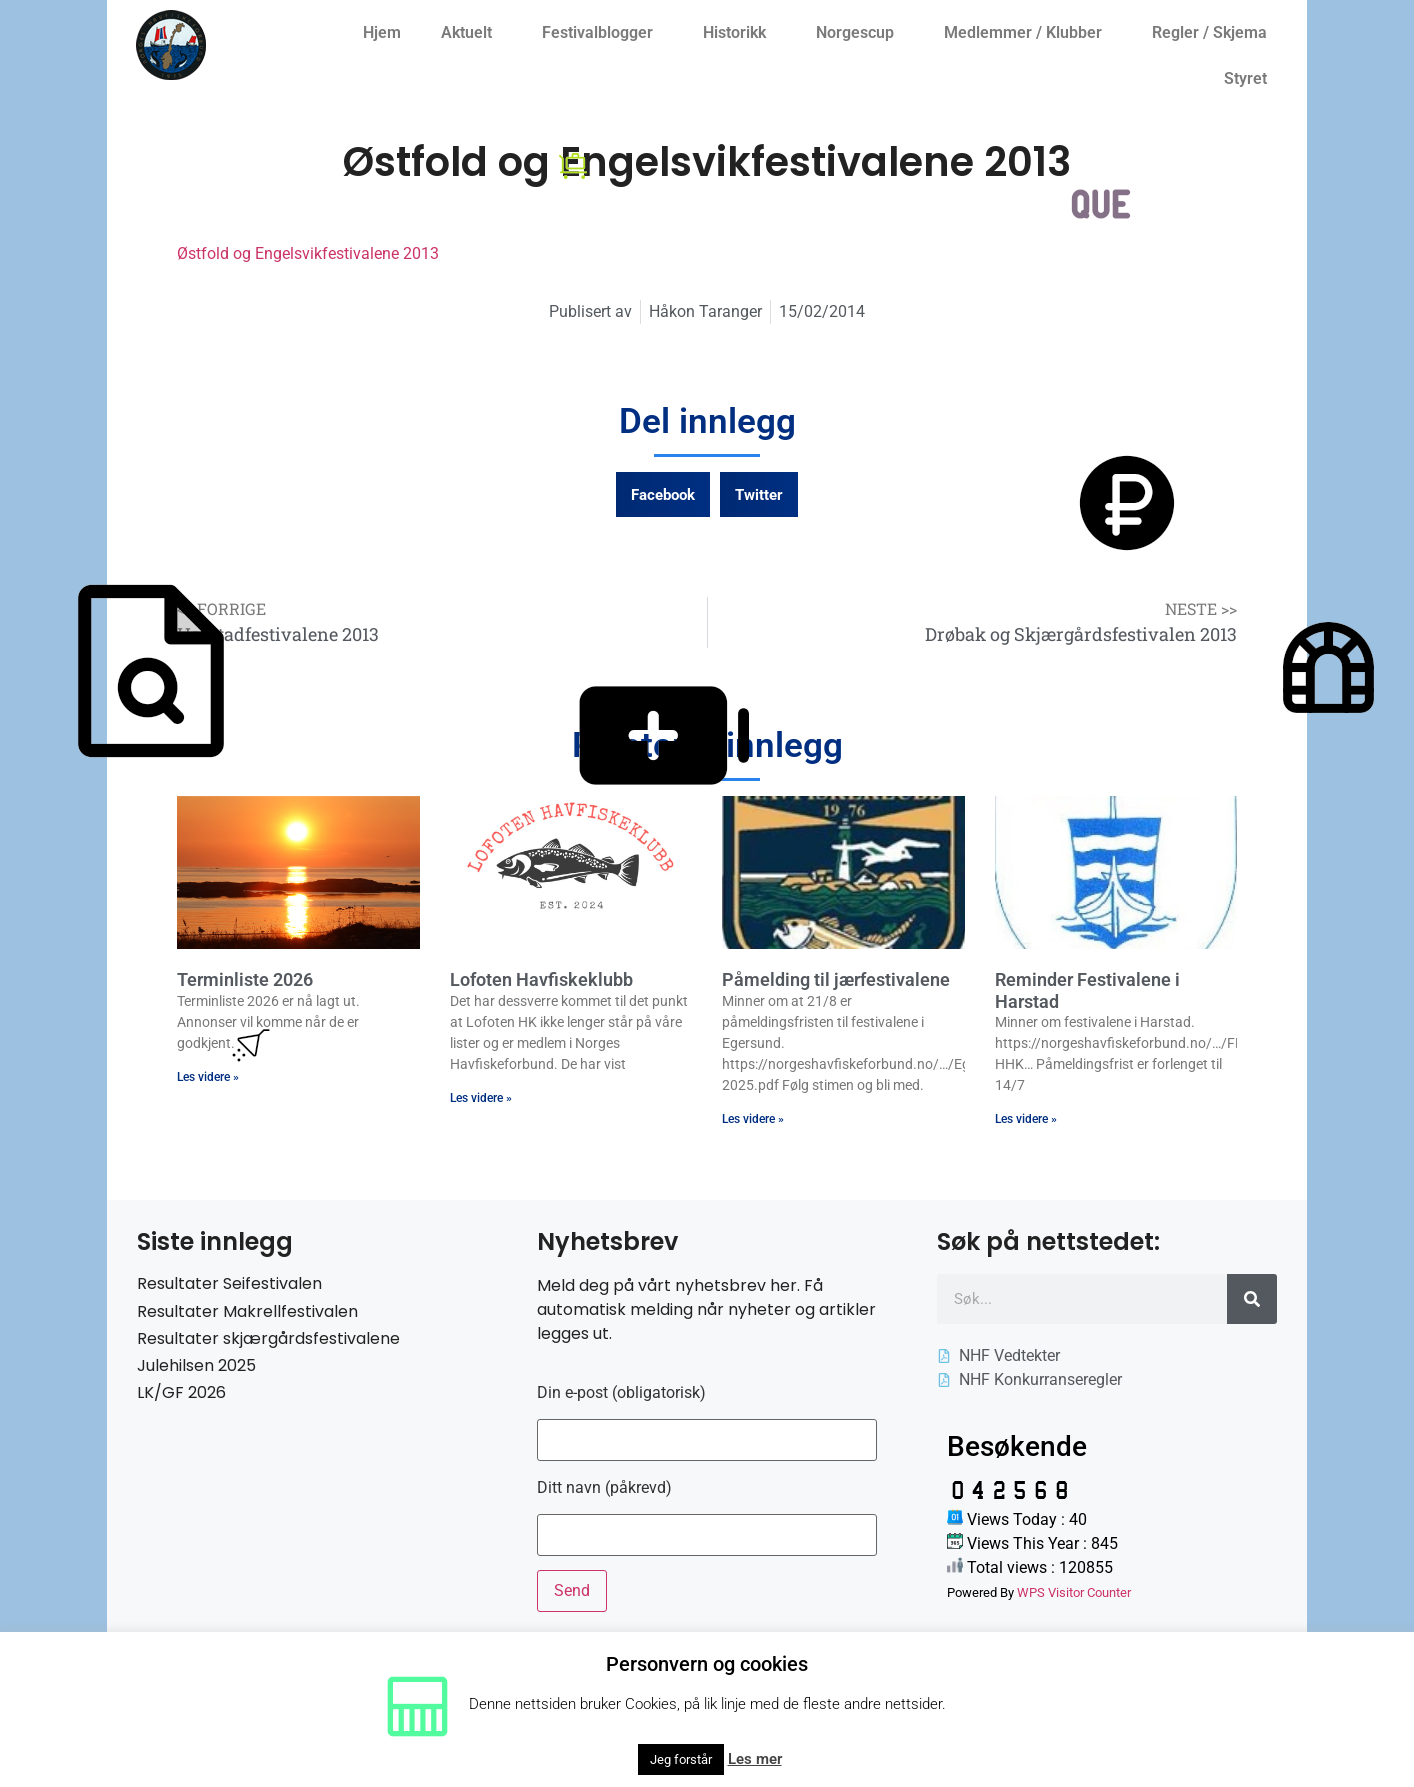 The image size is (1414, 1787). I want to click on add or extend battery life, so click(661, 735).